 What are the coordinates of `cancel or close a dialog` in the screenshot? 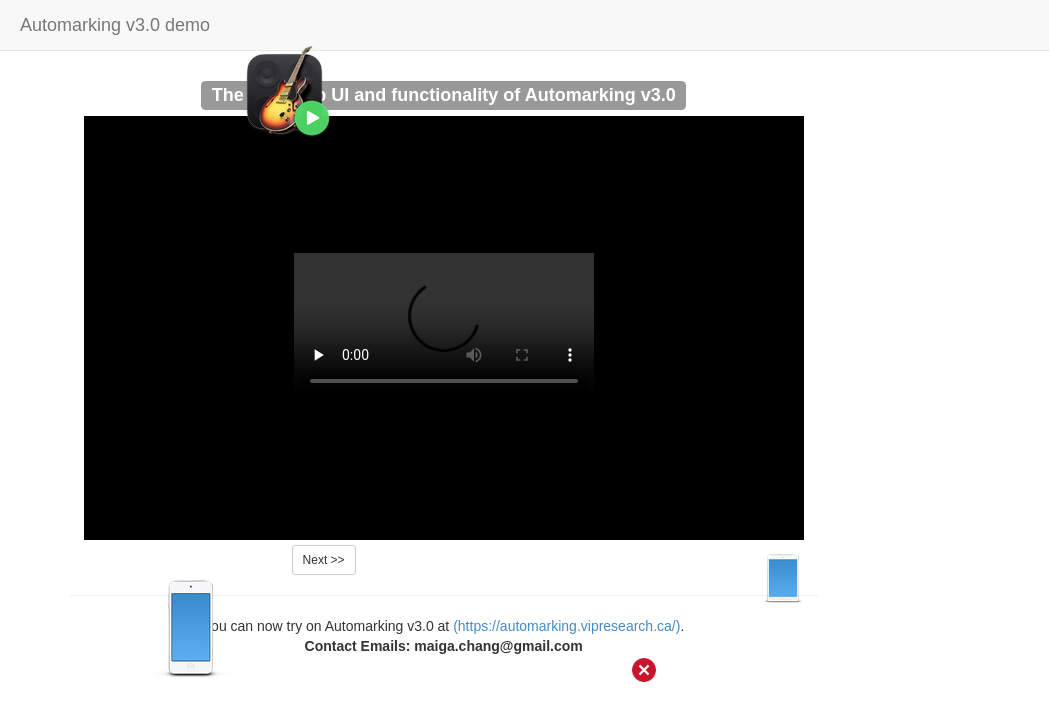 It's located at (644, 670).